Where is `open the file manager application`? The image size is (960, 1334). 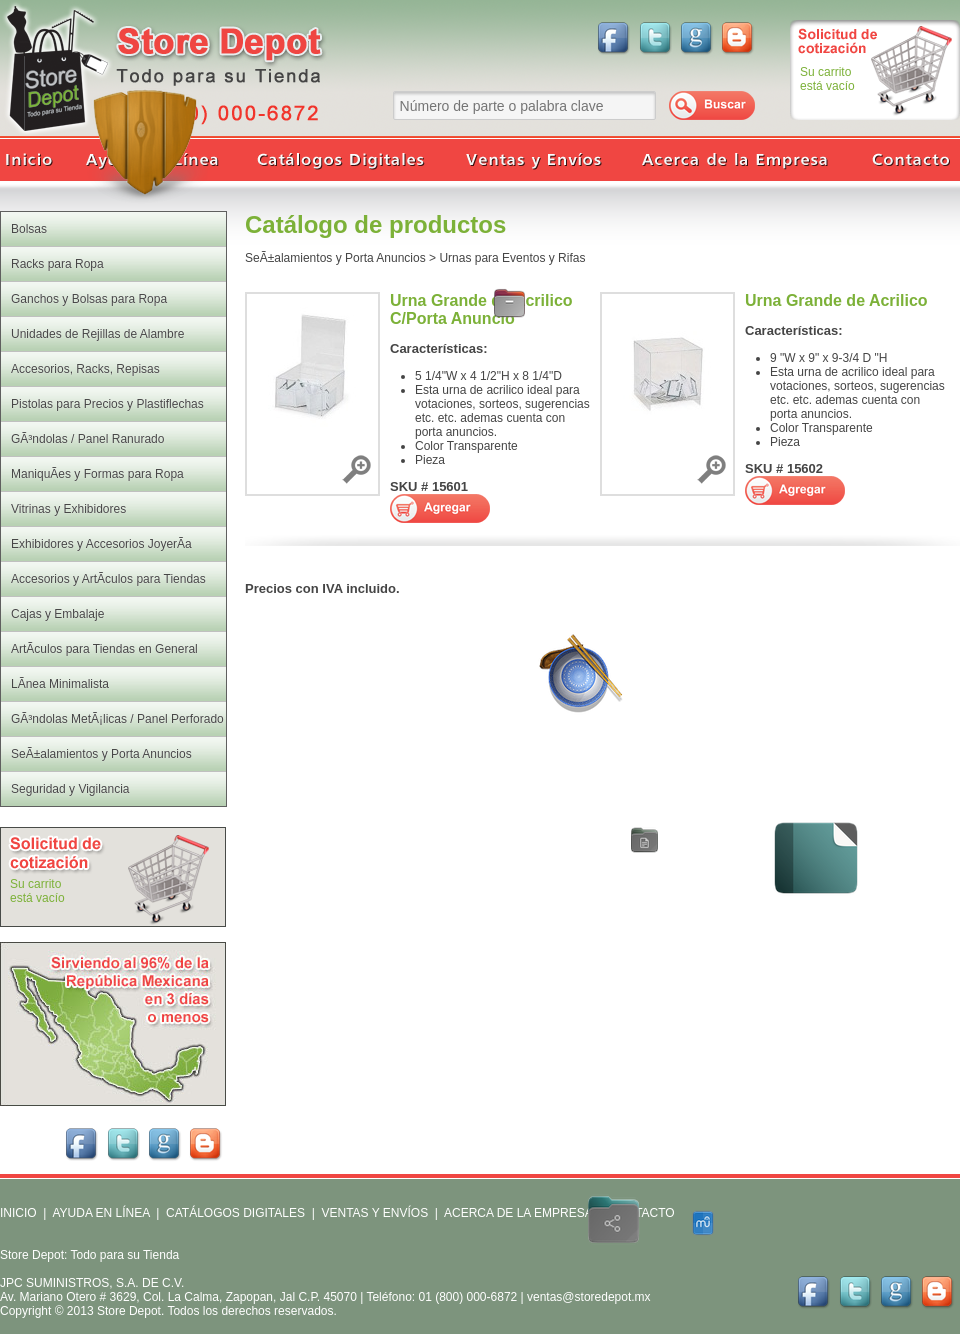
open the file manager application is located at coordinates (509, 302).